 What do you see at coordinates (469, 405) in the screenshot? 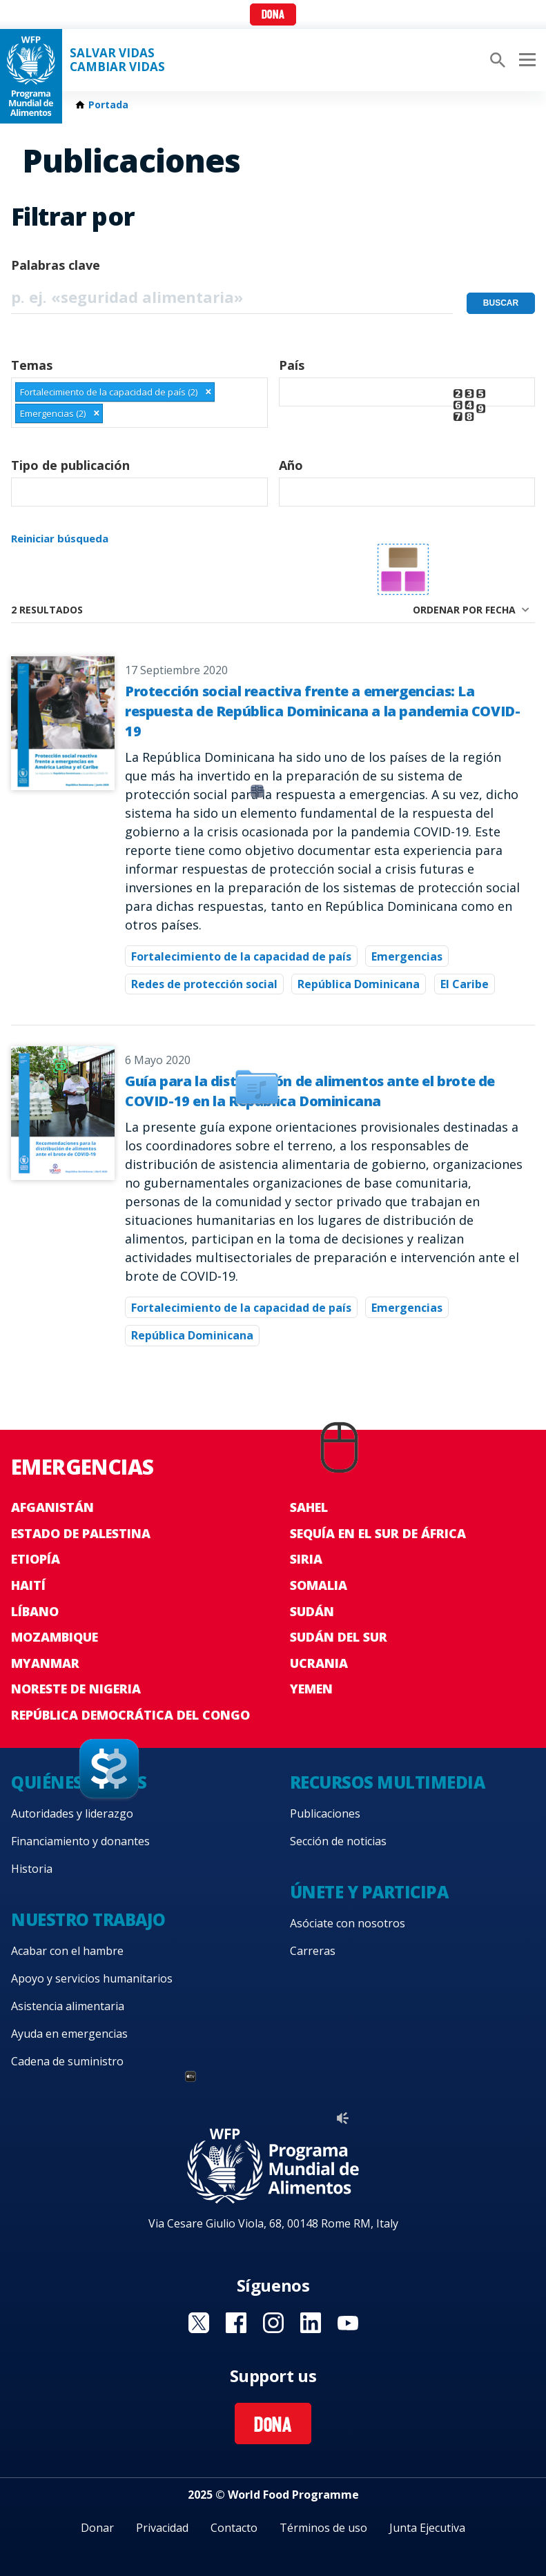
I see `launch taquin sliding puzzle game` at bounding box center [469, 405].